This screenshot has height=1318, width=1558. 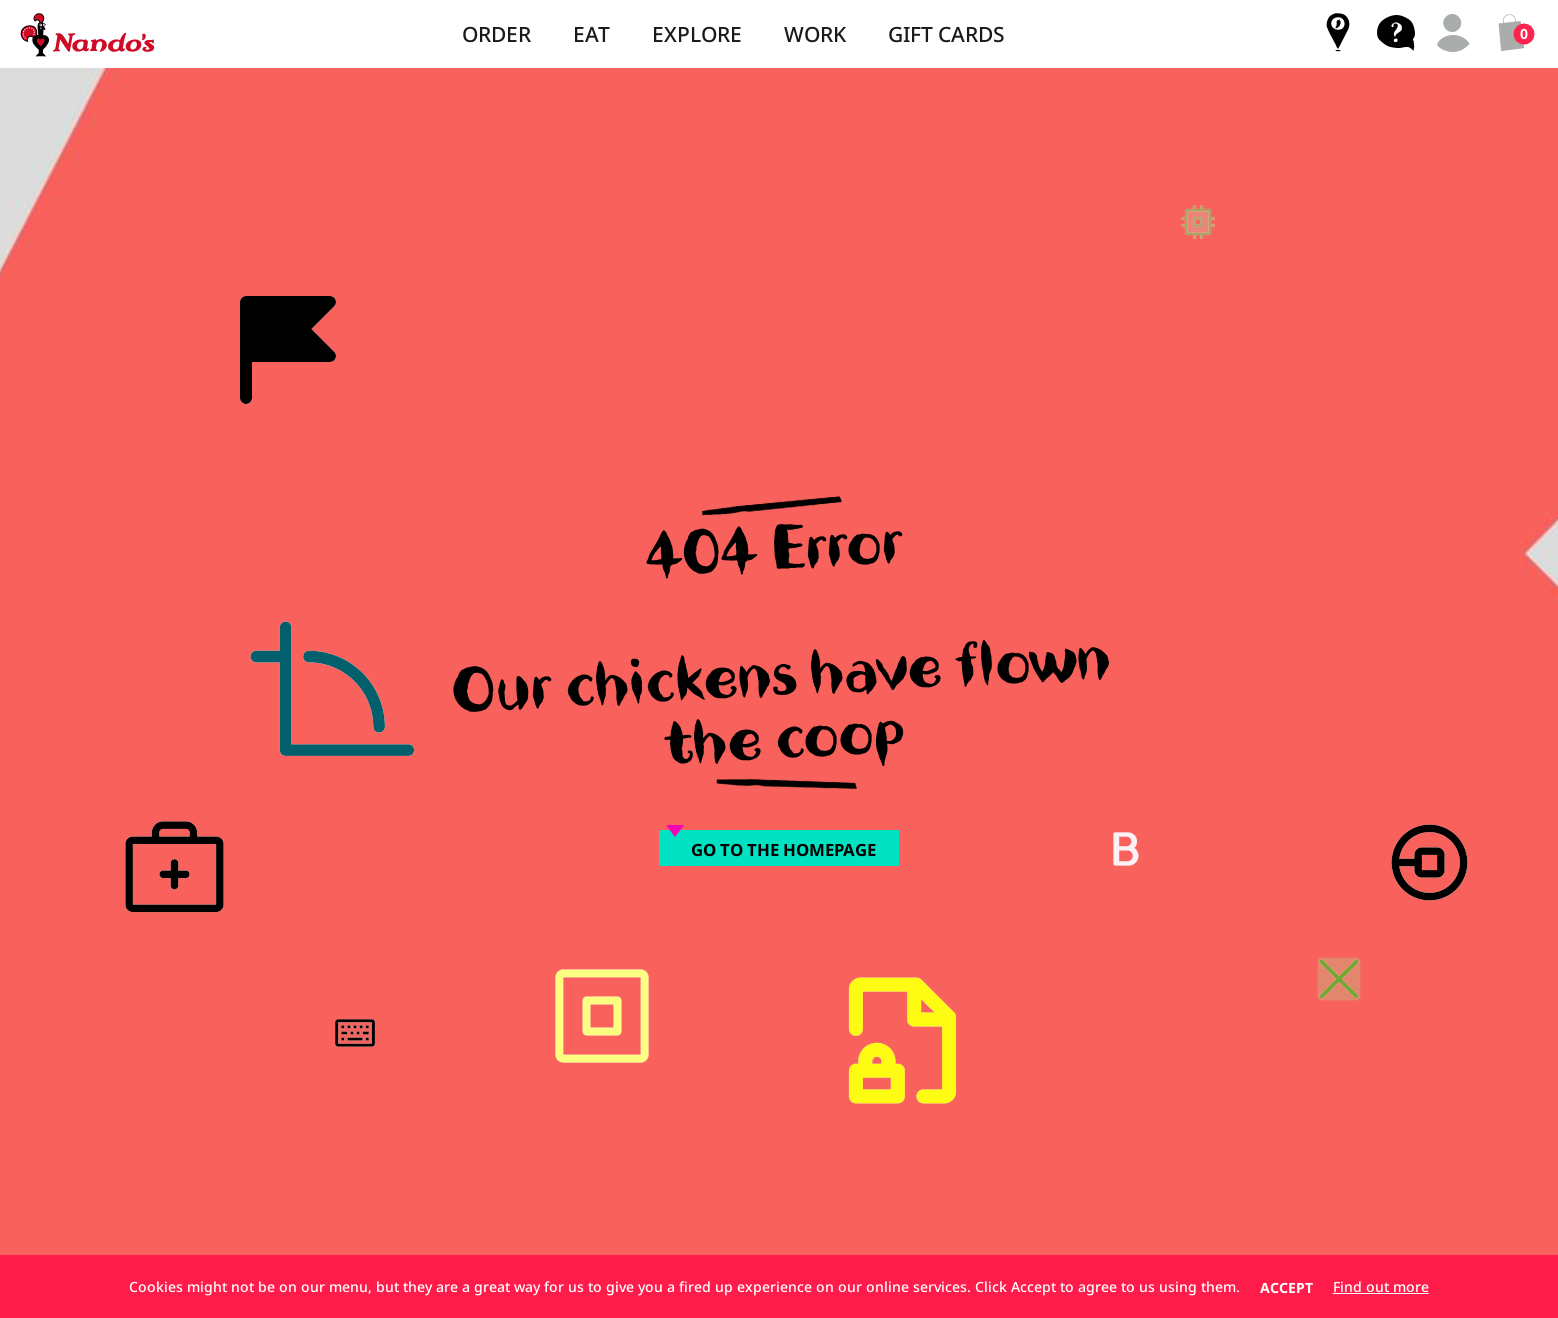 What do you see at coordinates (288, 344) in the screenshot?
I see `flag or bookmark an item` at bounding box center [288, 344].